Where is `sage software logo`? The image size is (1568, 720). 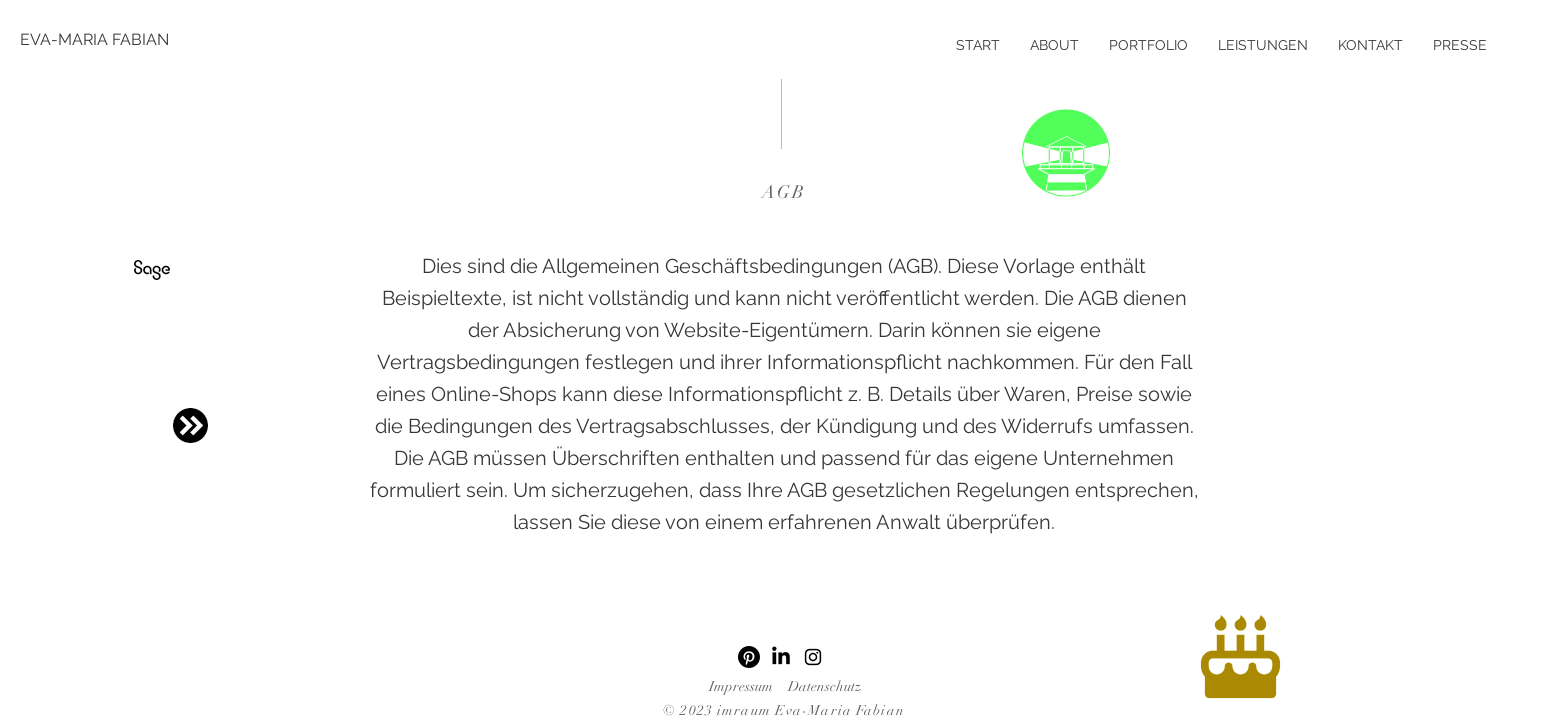
sage software logo is located at coordinates (152, 270).